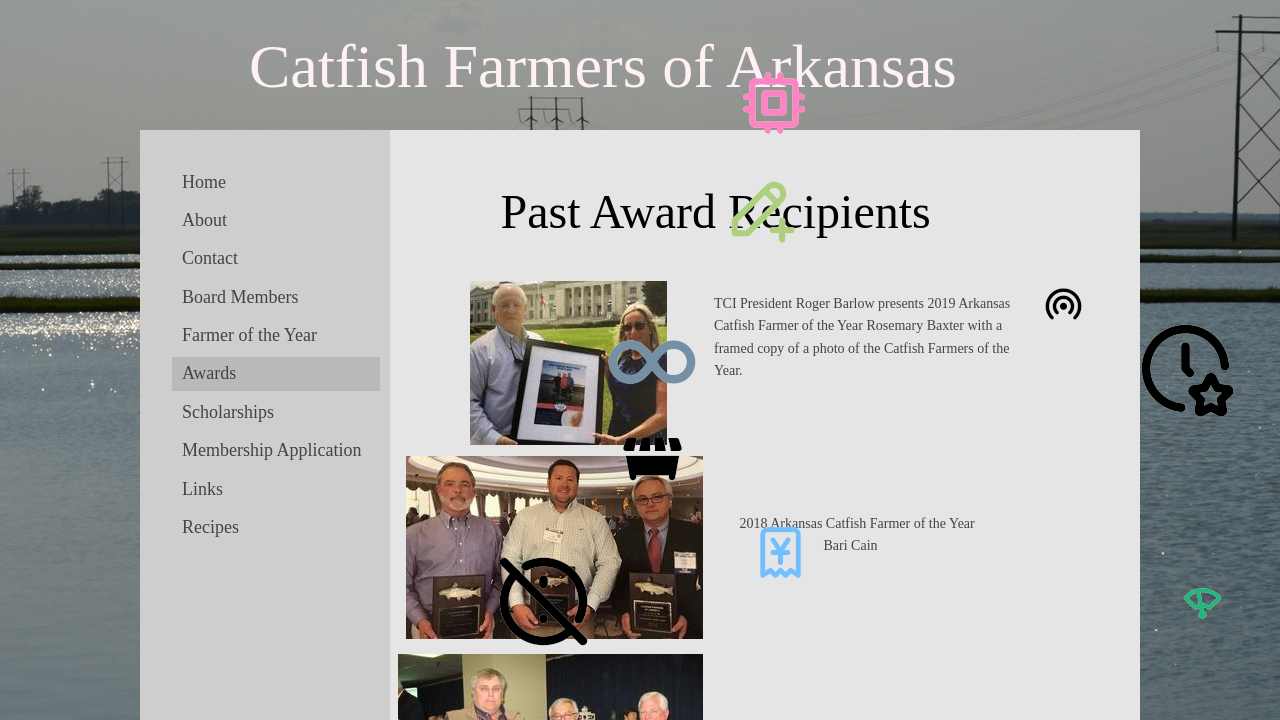 Image resolution: width=1280 pixels, height=720 pixels. What do you see at coordinates (652, 362) in the screenshot?
I see `indicates unlimited or infinite content` at bounding box center [652, 362].